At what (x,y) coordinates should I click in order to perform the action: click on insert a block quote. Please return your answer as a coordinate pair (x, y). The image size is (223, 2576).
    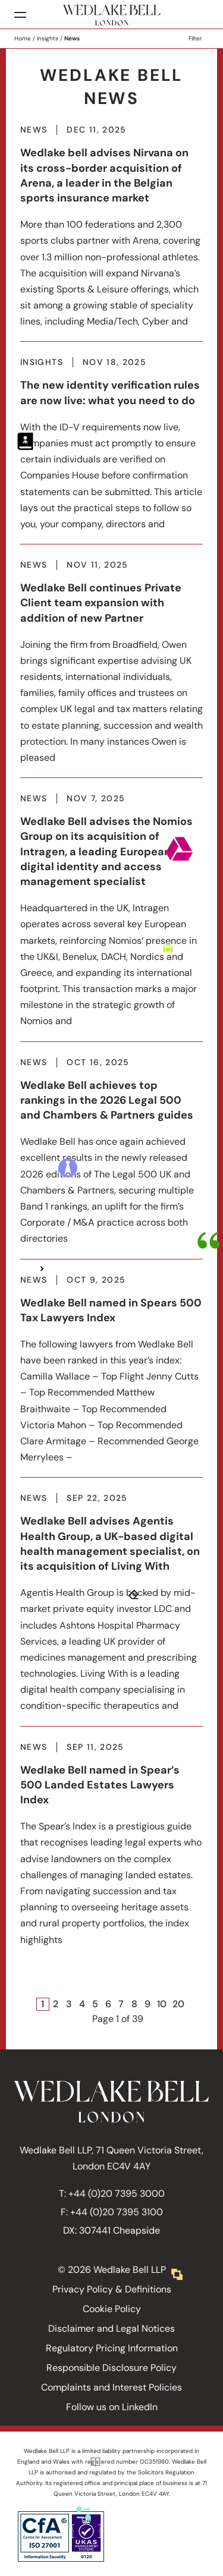
    Looking at the image, I should click on (208, 1240).